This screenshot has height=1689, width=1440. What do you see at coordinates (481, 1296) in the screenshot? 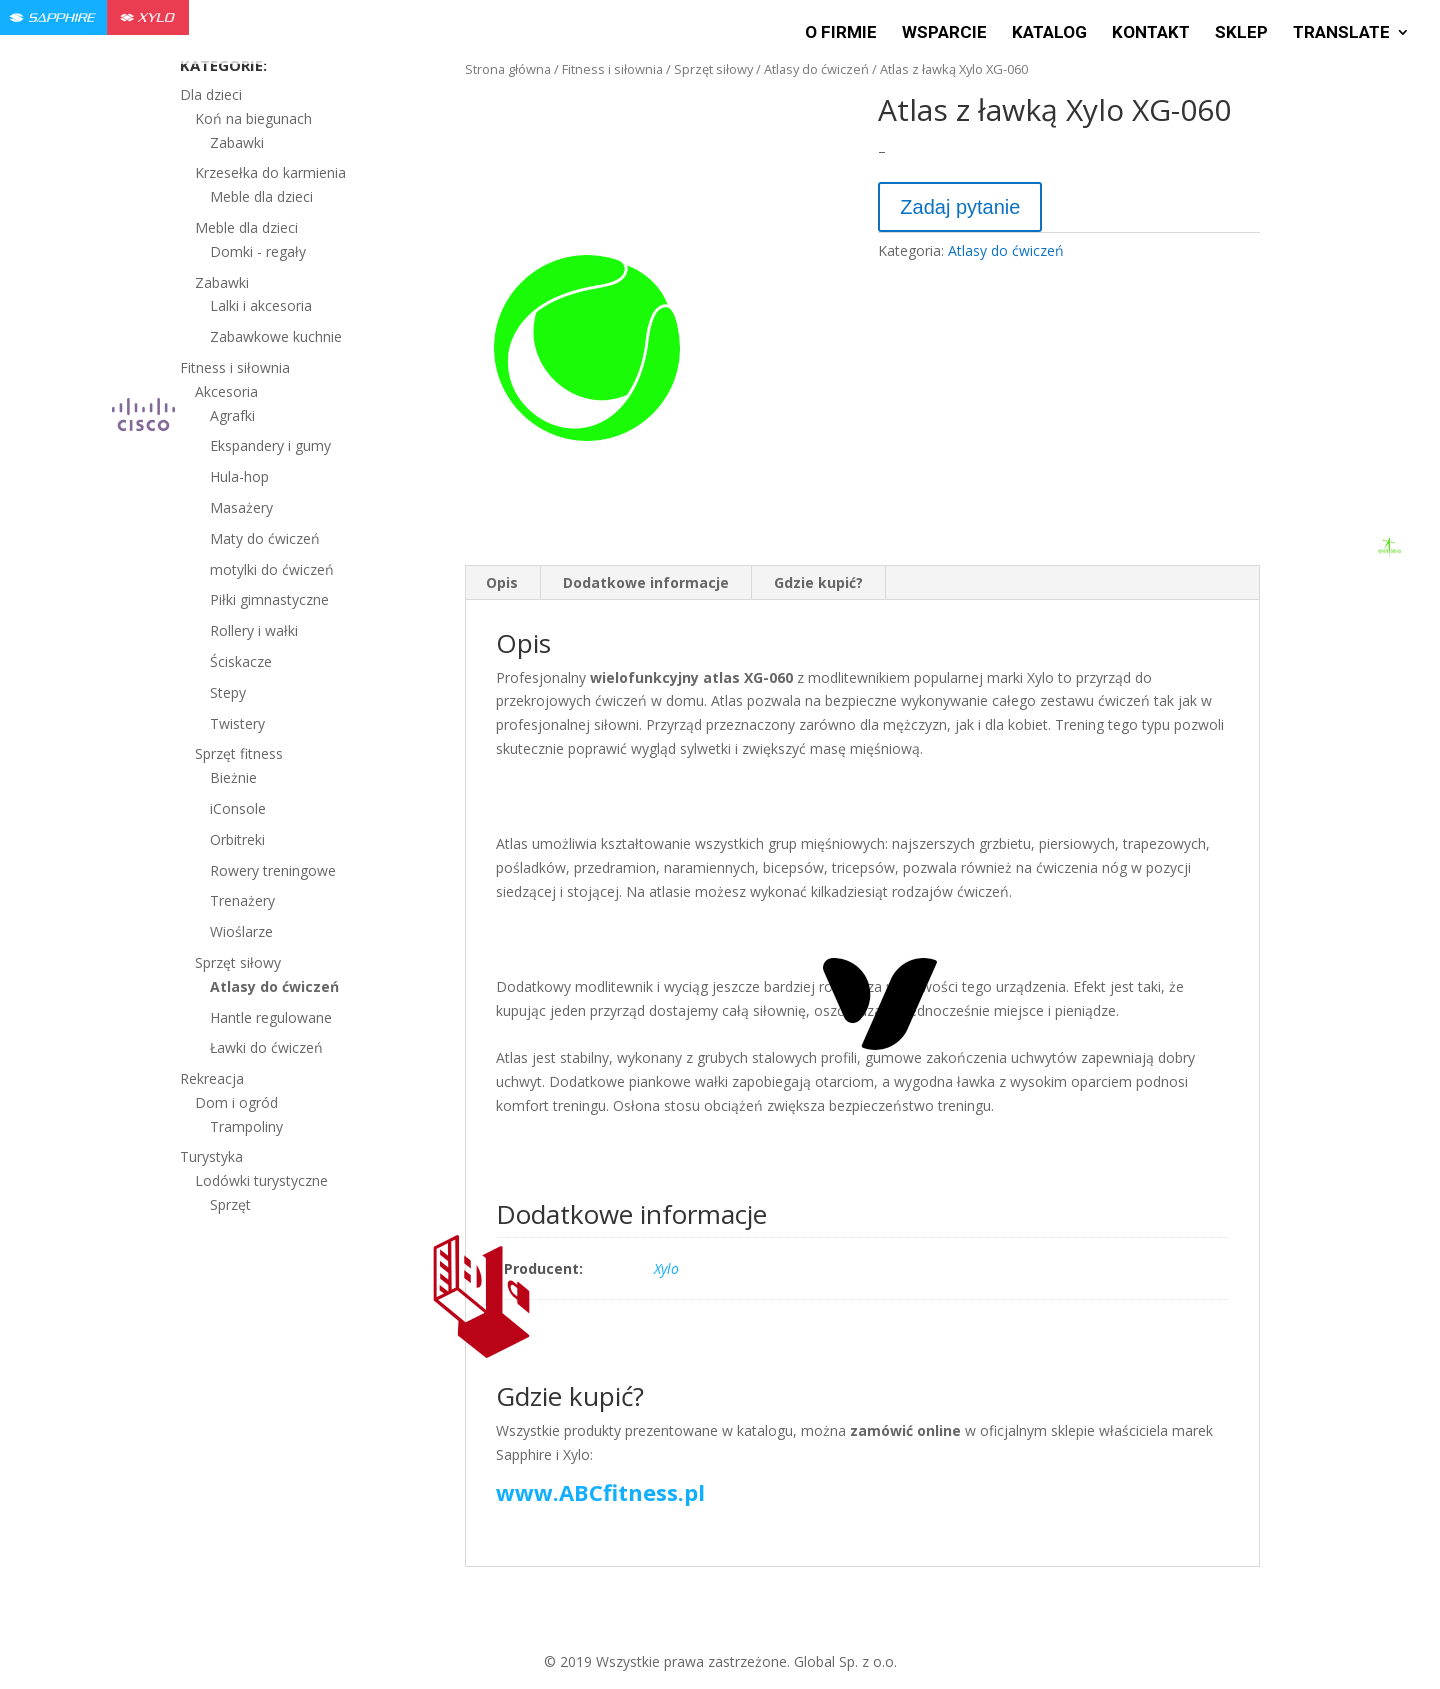
I see `tails operating system logo` at bounding box center [481, 1296].